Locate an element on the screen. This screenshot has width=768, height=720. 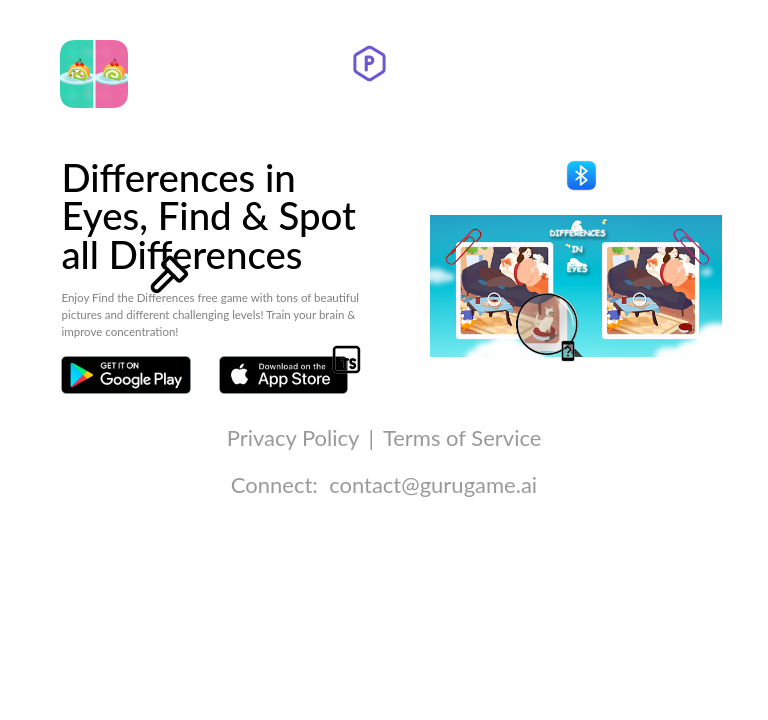
indicates parking available or parking location is located at coordinates (369, 63).